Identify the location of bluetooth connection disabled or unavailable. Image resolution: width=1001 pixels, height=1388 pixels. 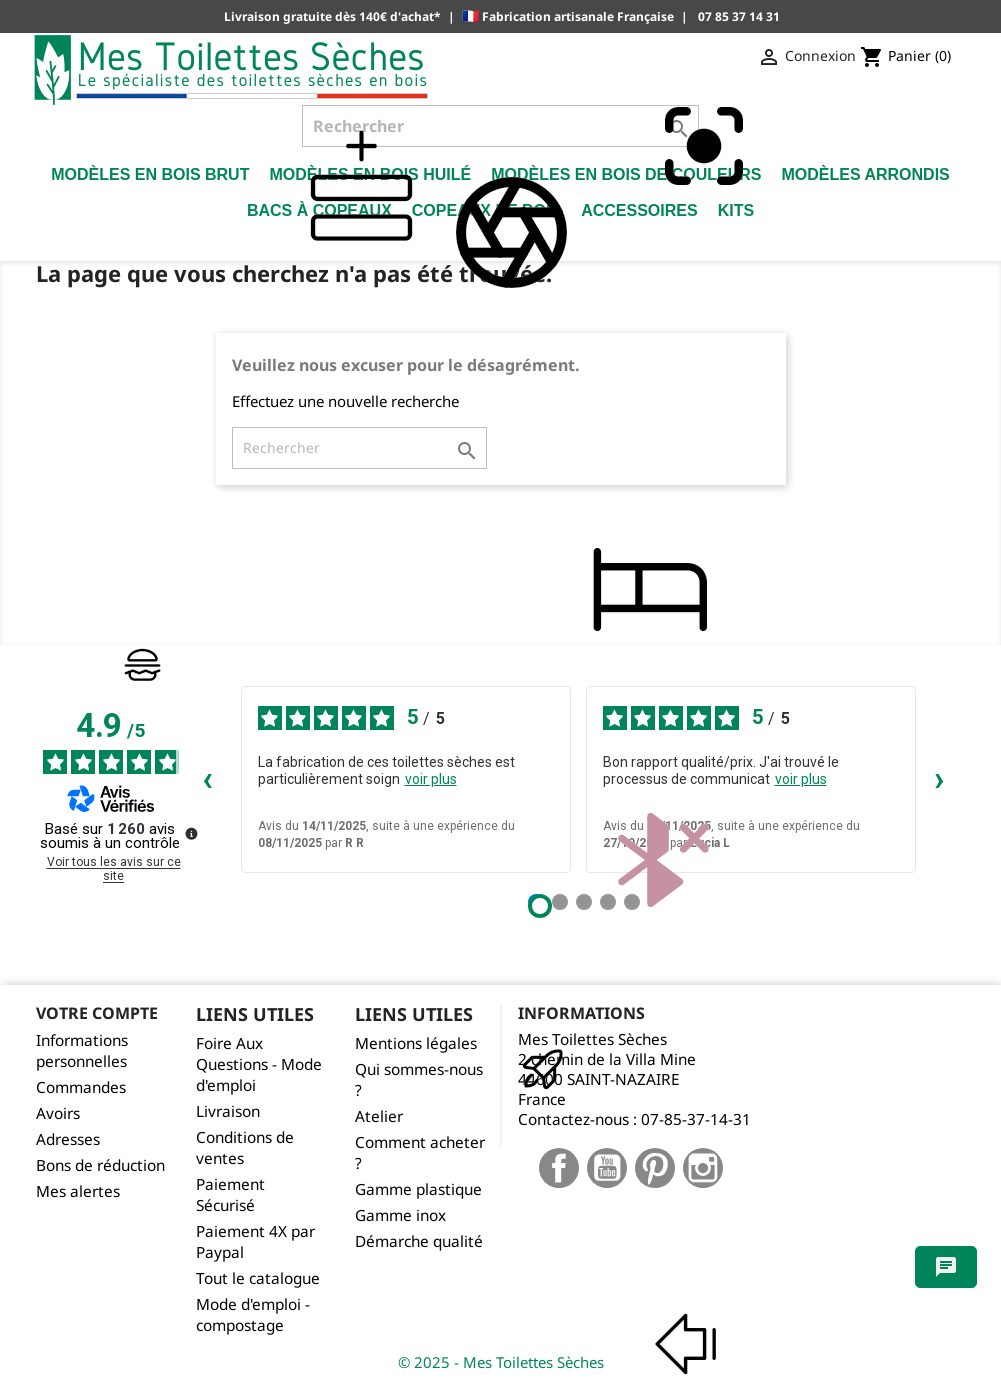
(658, 860).